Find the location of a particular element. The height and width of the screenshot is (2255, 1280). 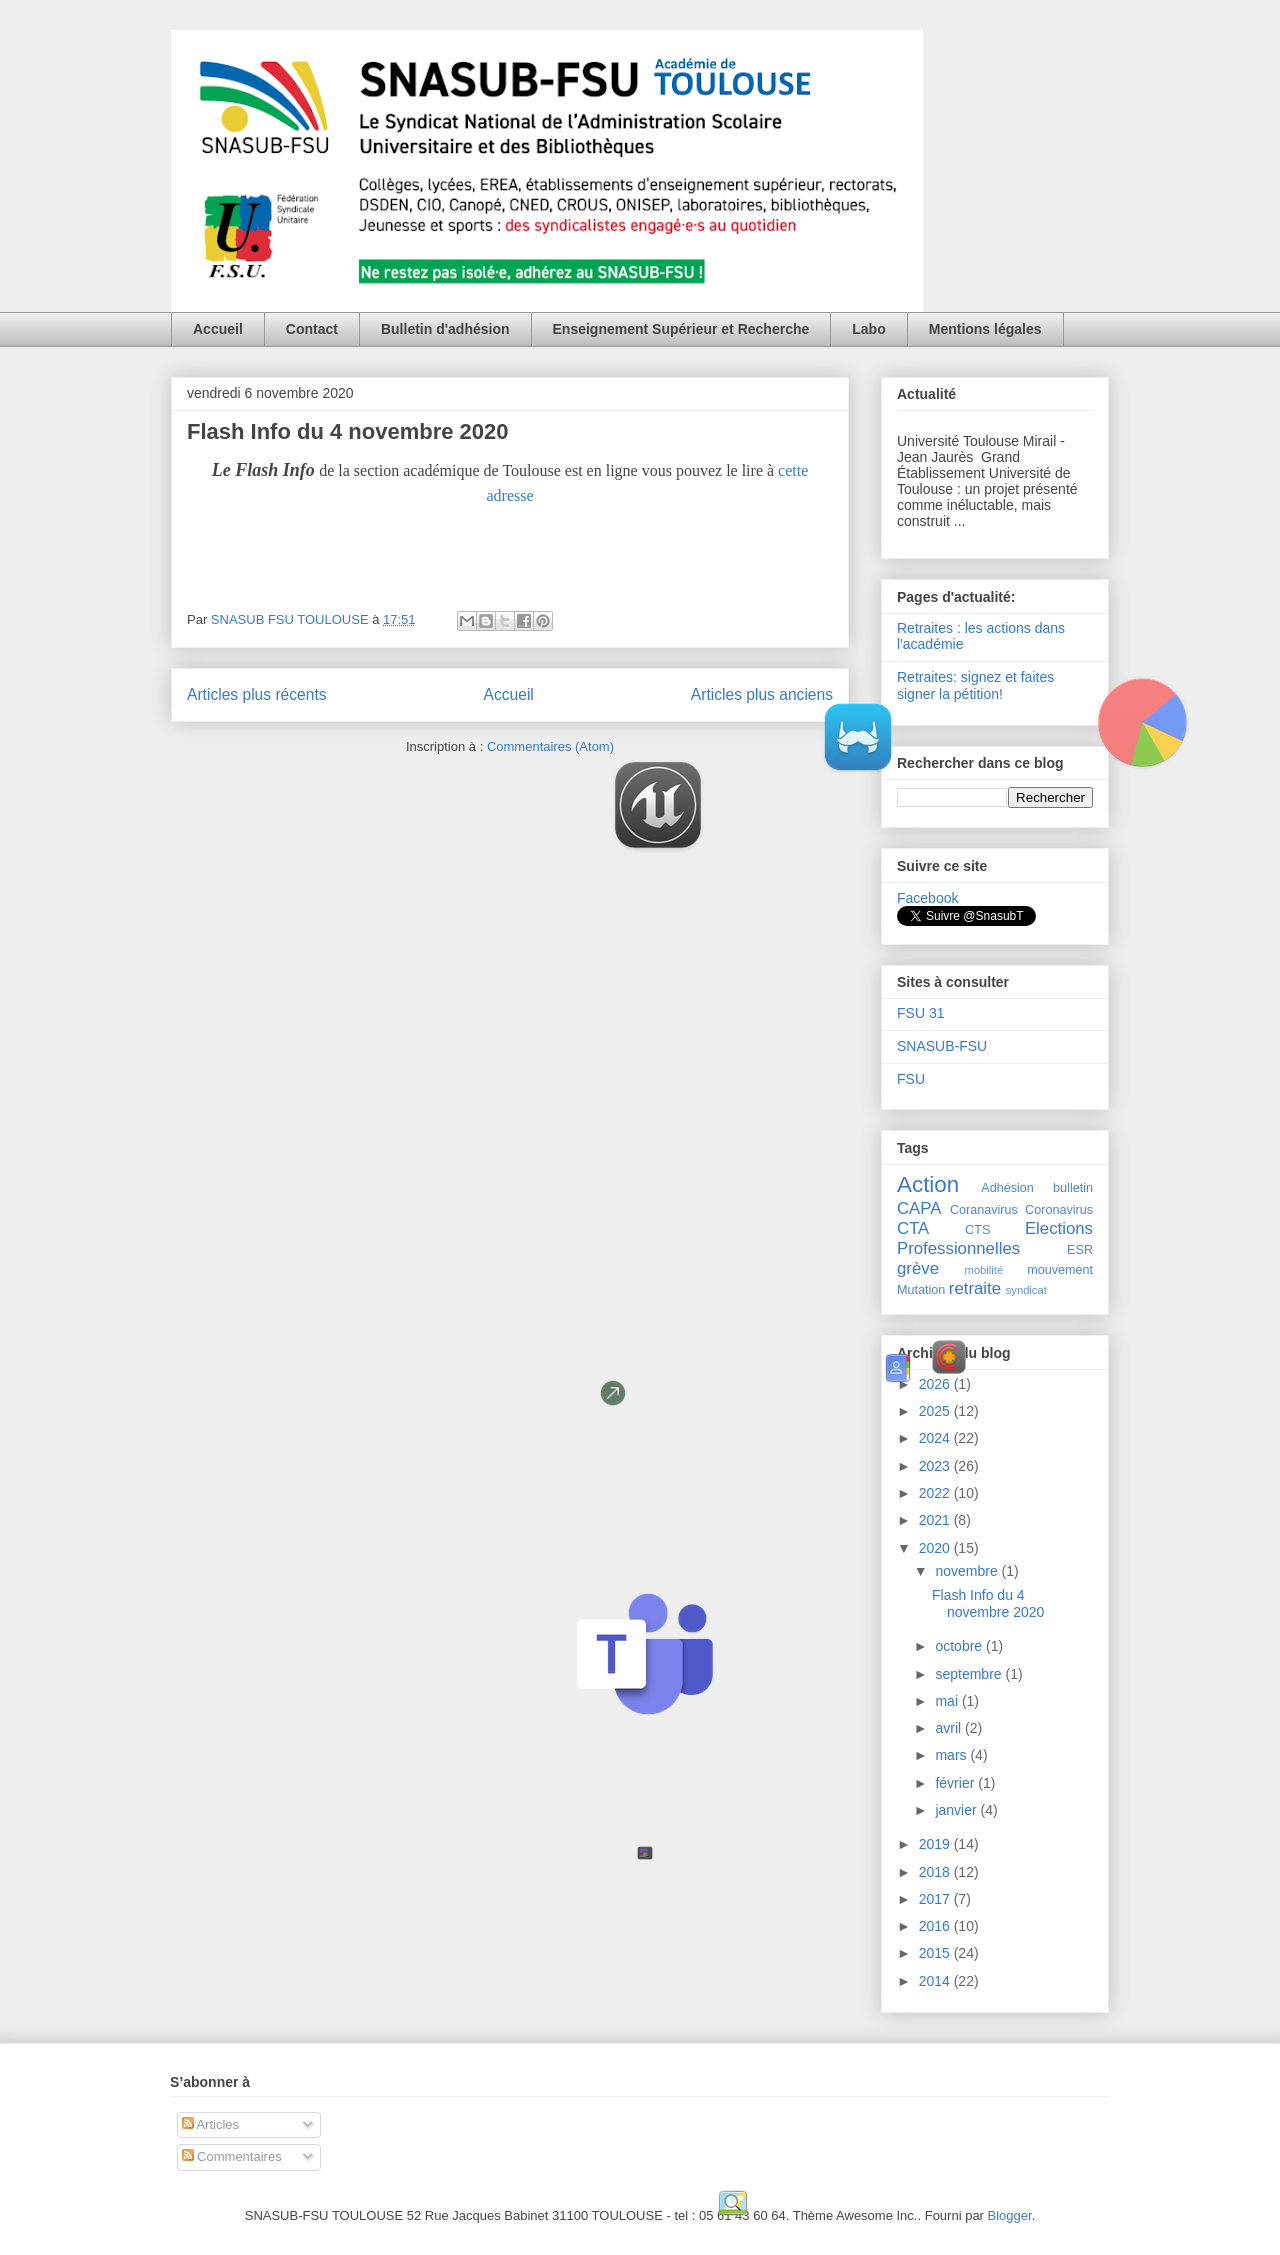

indicates a symbolic link or shortcut to another file is located at coordinates (613, 1393).